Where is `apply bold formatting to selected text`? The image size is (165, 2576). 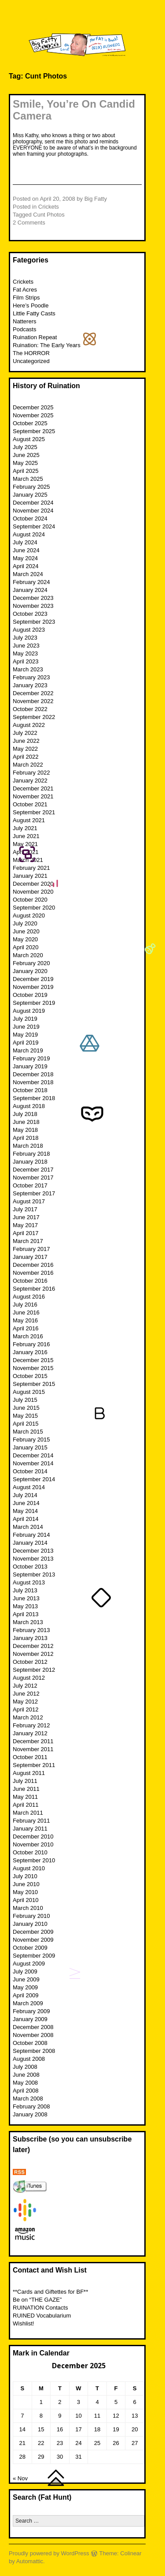
apply bold formatting to selected text is located at coordinates (99, 1413).